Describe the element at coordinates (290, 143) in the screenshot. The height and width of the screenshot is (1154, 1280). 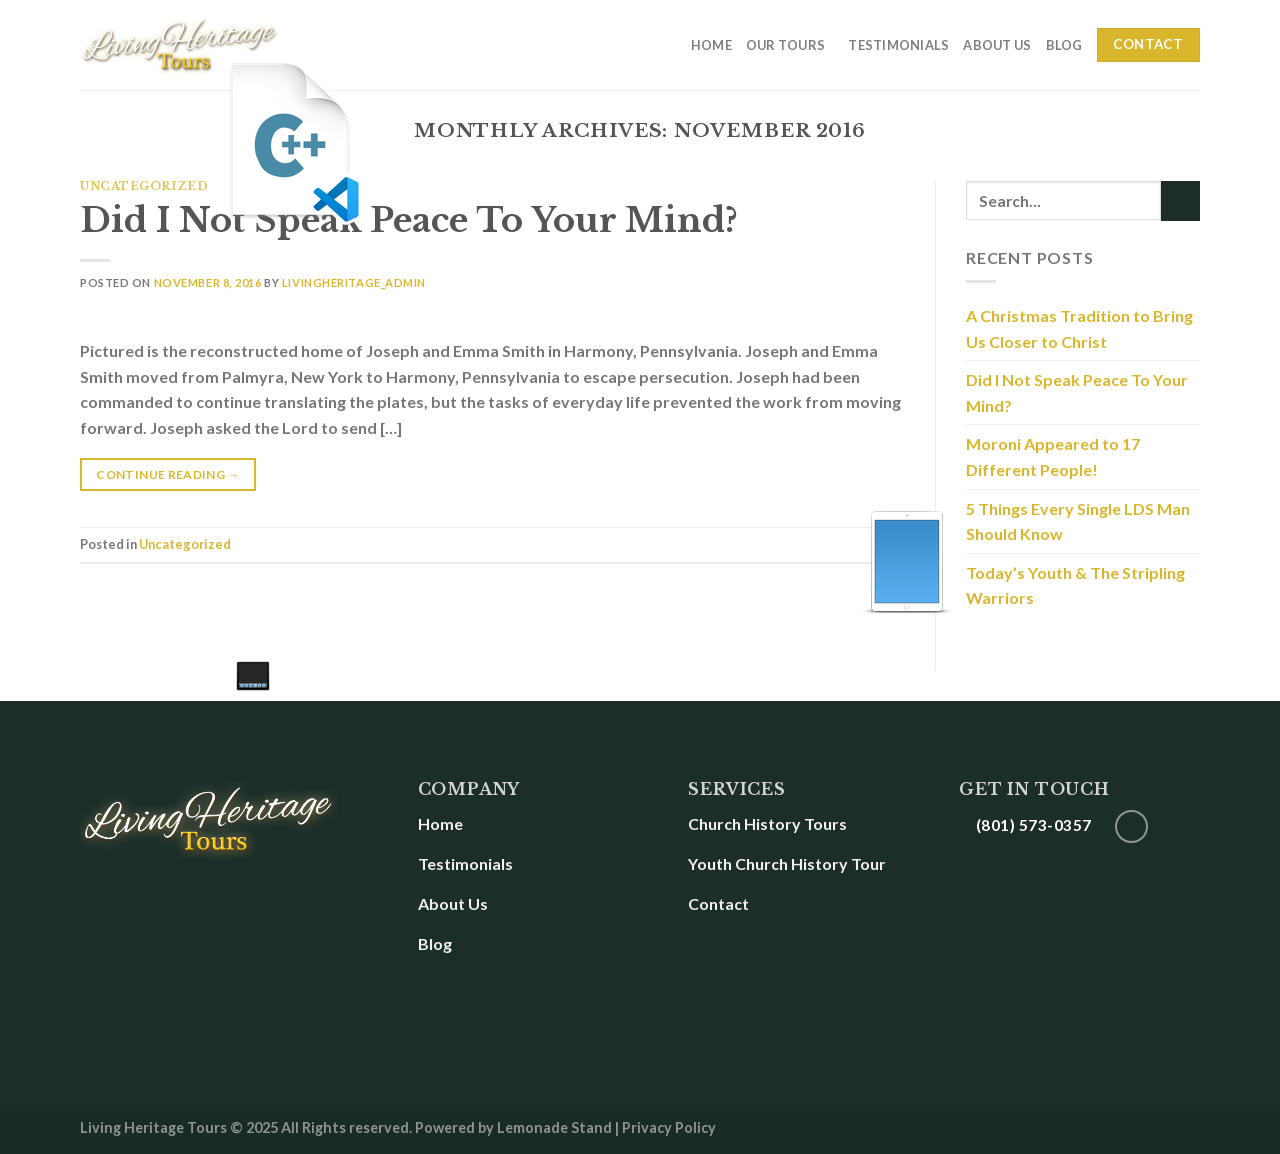
I see `open a C++ source file in Visual Studio Code` at that location.